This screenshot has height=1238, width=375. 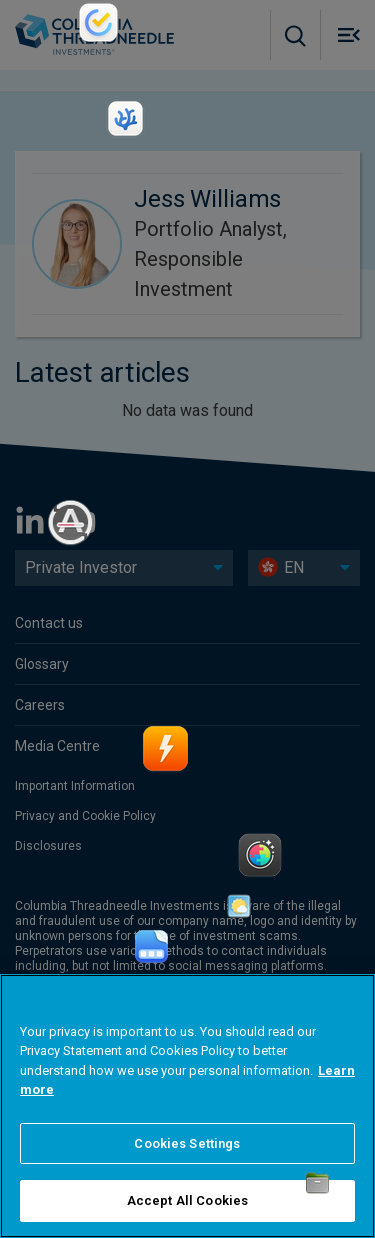 What do you see at coordinates (317, 1182) in the screenshot?
I see `open the file manager` at bounding box center [317, 1182].